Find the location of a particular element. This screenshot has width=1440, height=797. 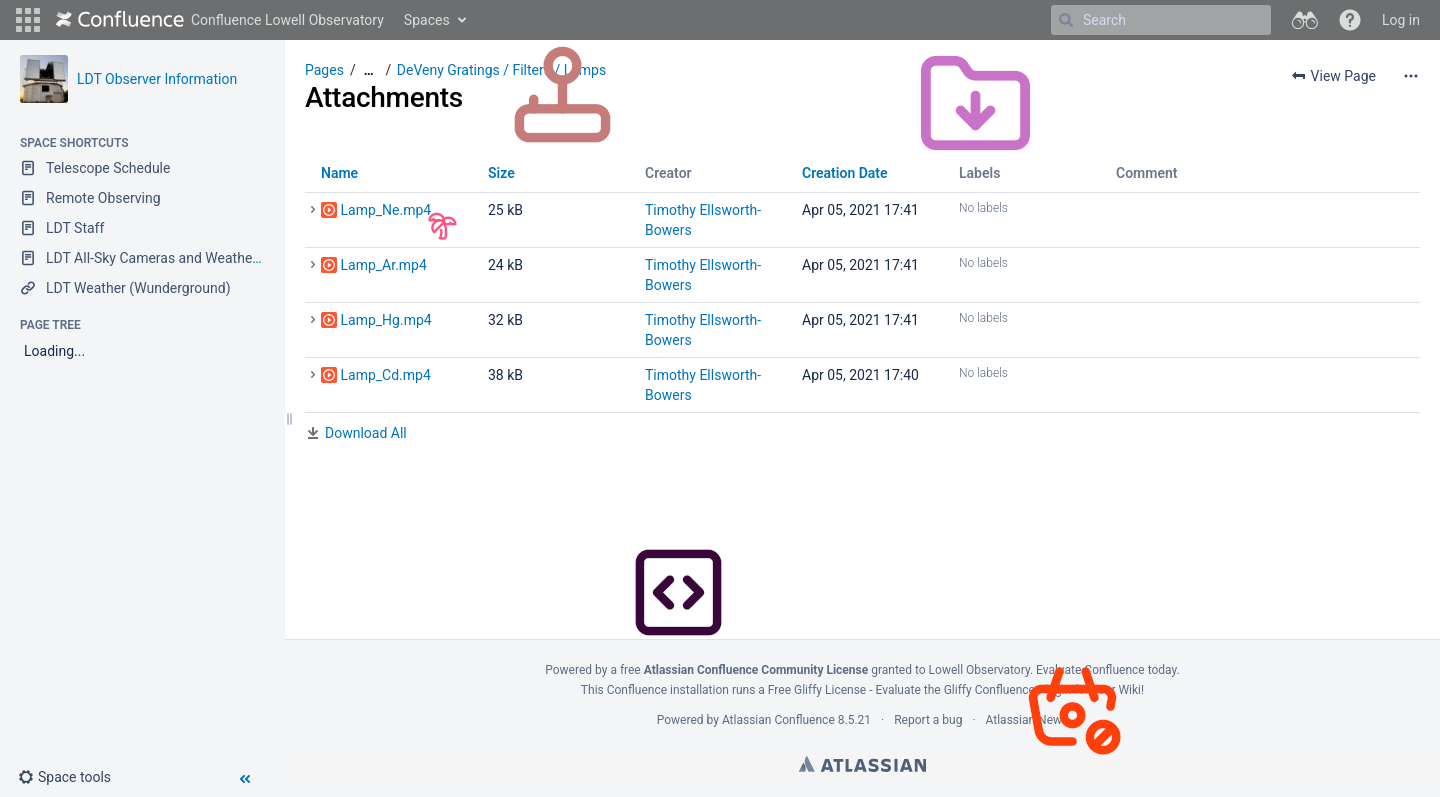

download to folder is located at coordinates (975, 105).